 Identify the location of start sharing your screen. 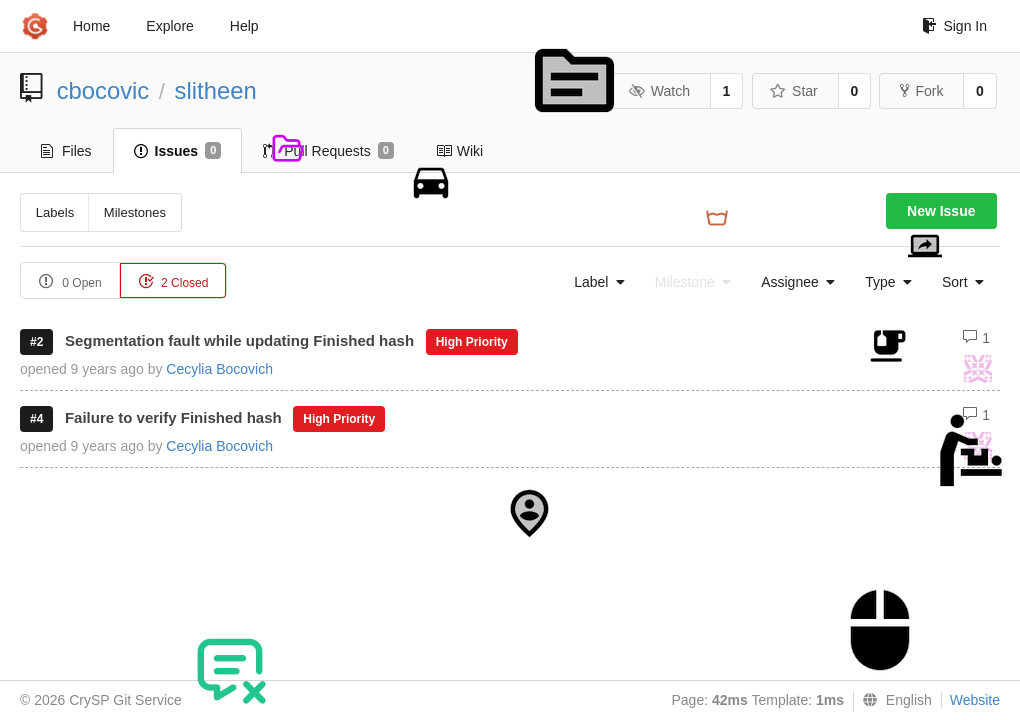
(925, 246).